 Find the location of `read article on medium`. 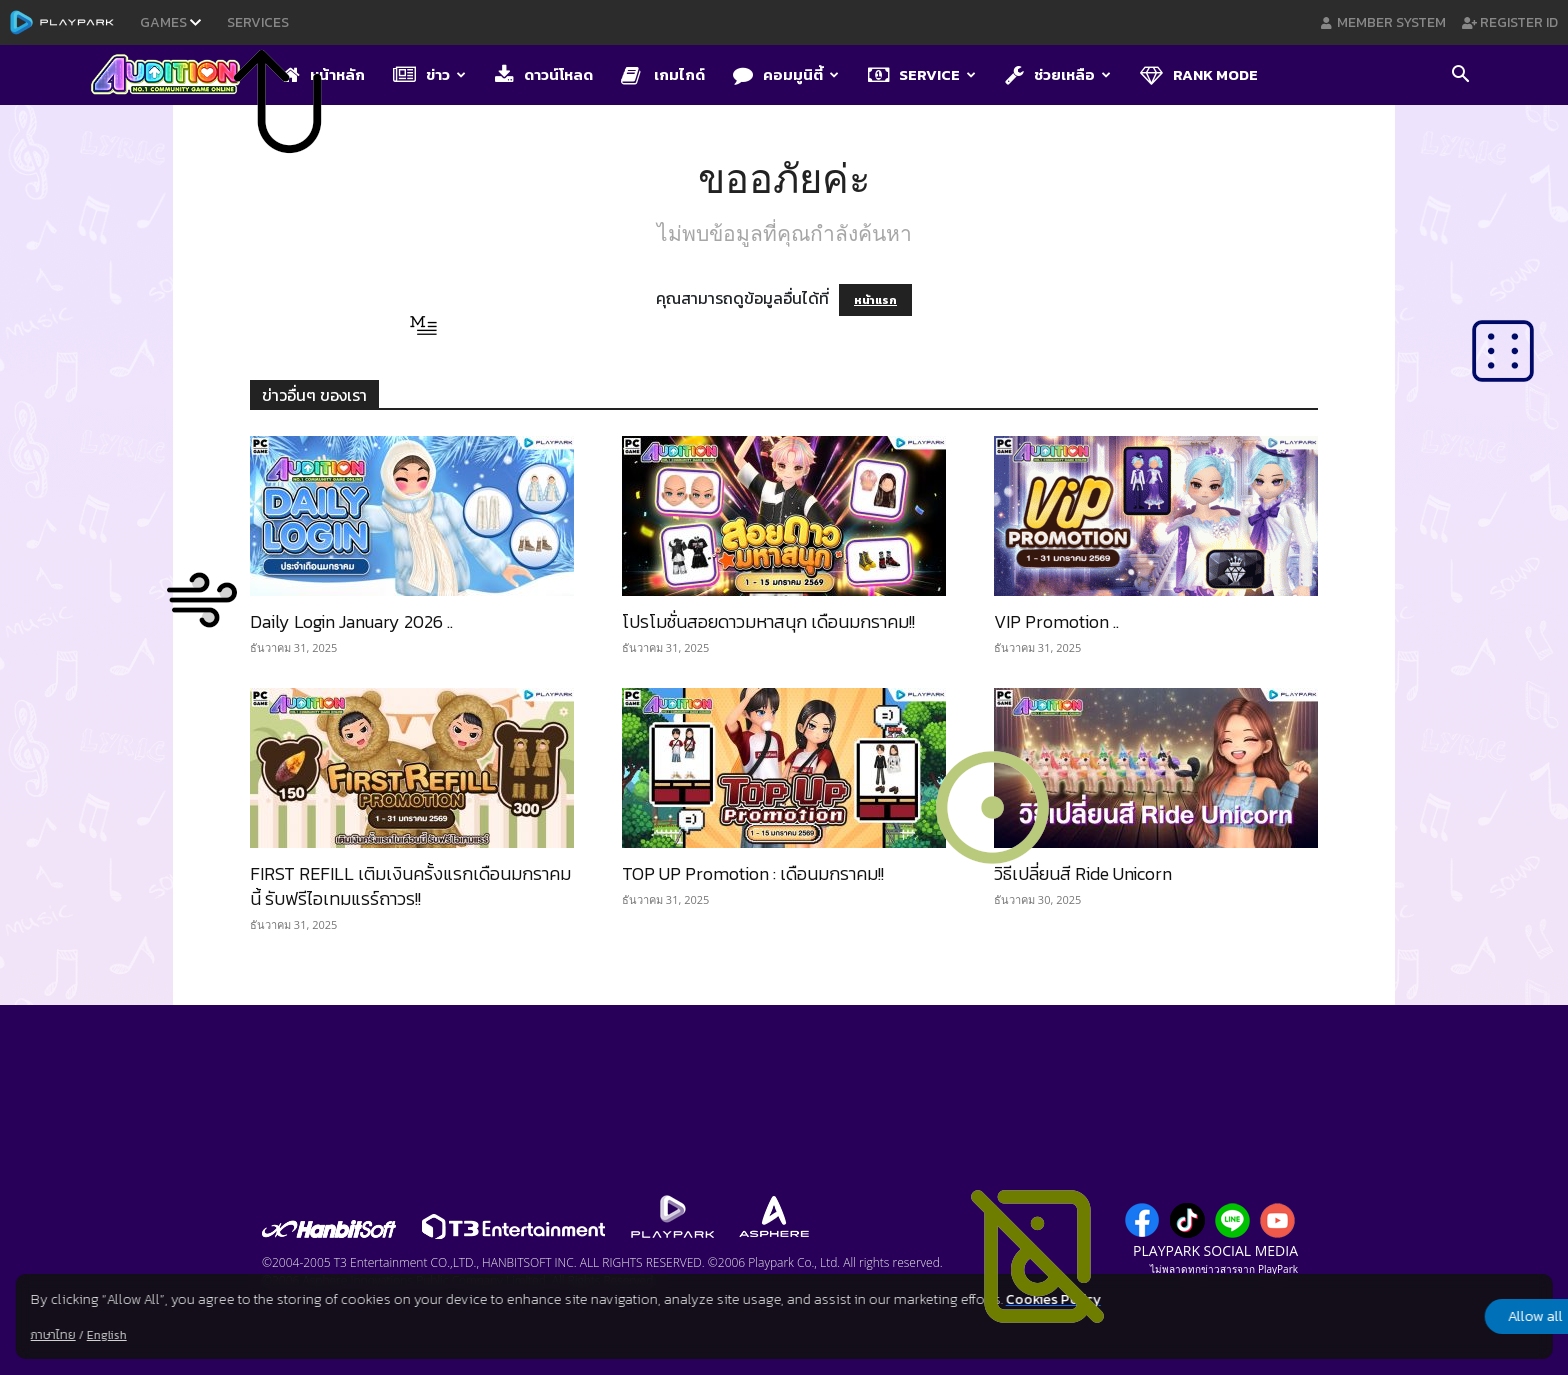

read article on medium is located at coordinates (423, 325).